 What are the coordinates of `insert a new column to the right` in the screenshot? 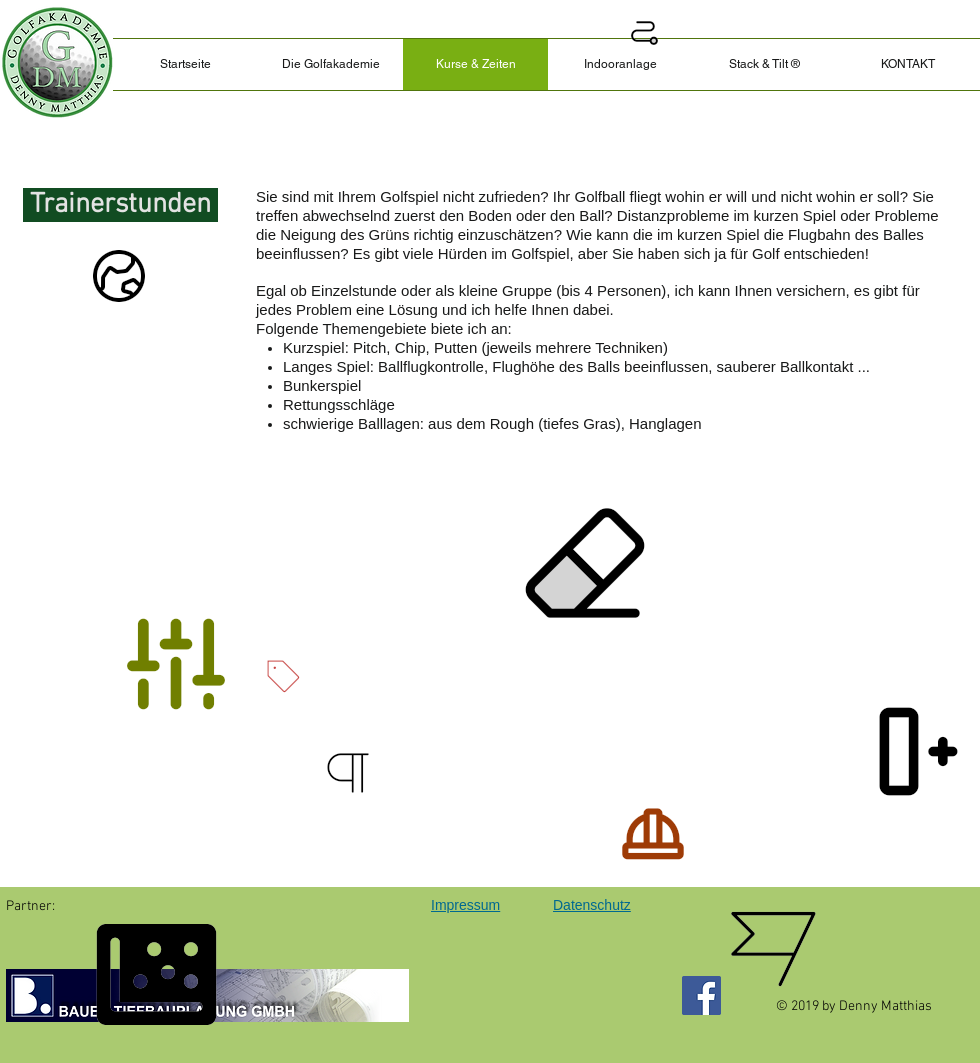 It's located at (918, 751).